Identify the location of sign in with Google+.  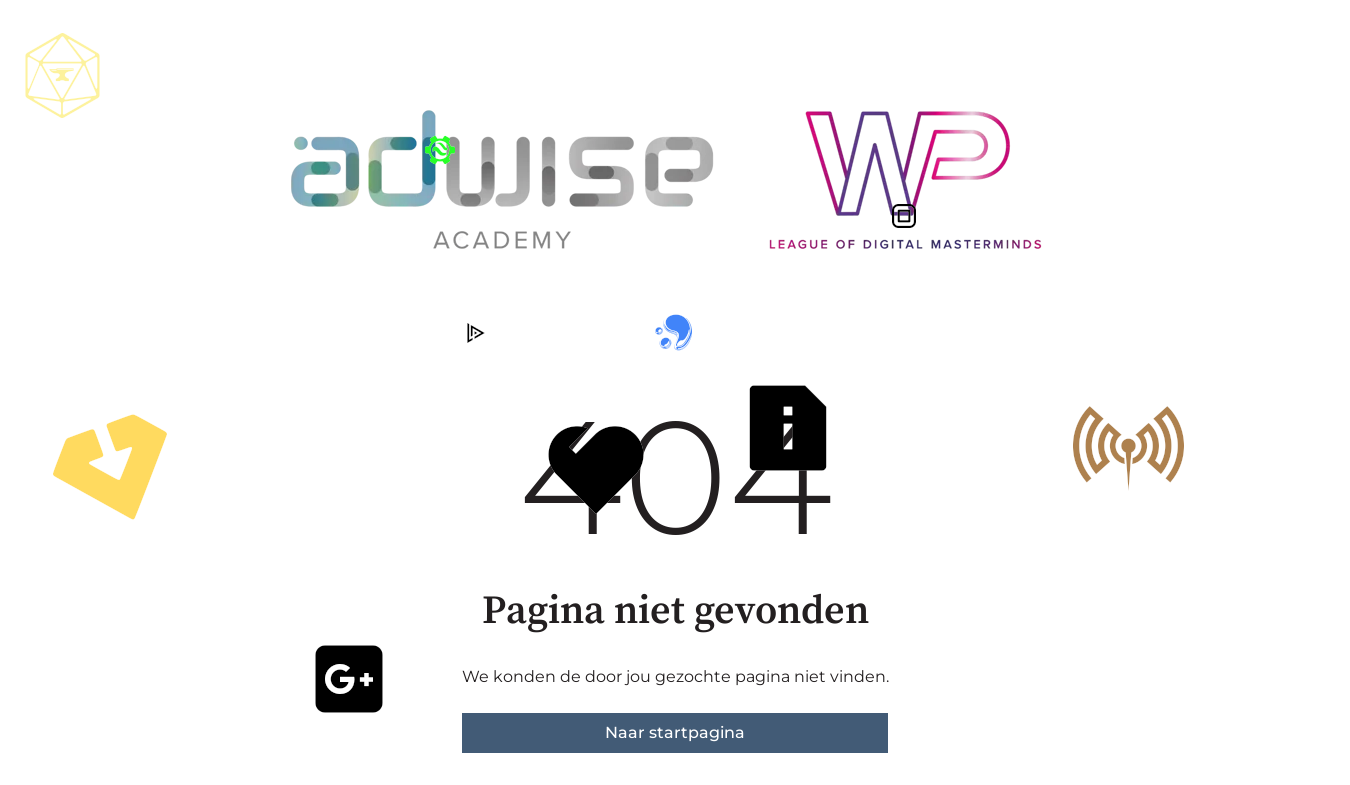
(349, 679).